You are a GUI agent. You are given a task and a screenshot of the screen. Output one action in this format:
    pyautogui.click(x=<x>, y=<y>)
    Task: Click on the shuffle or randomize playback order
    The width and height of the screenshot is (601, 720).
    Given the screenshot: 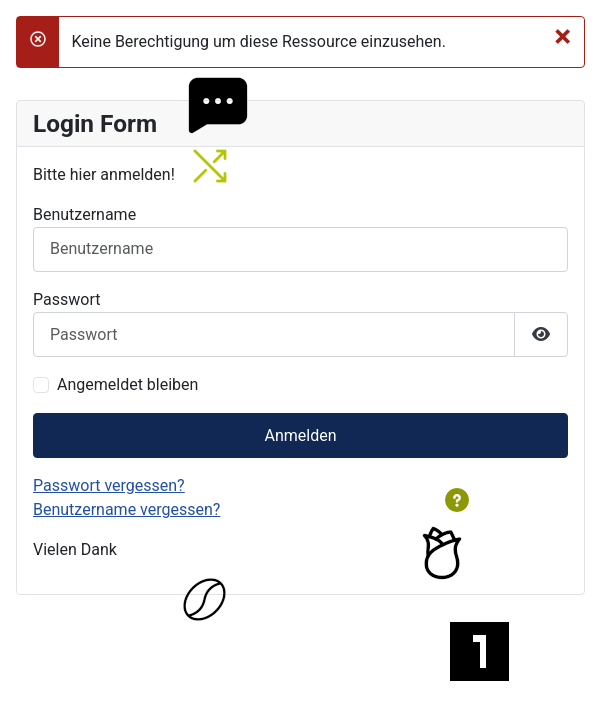 What is the action you would take?
    pyautogui.click(x=210, y=166)
    